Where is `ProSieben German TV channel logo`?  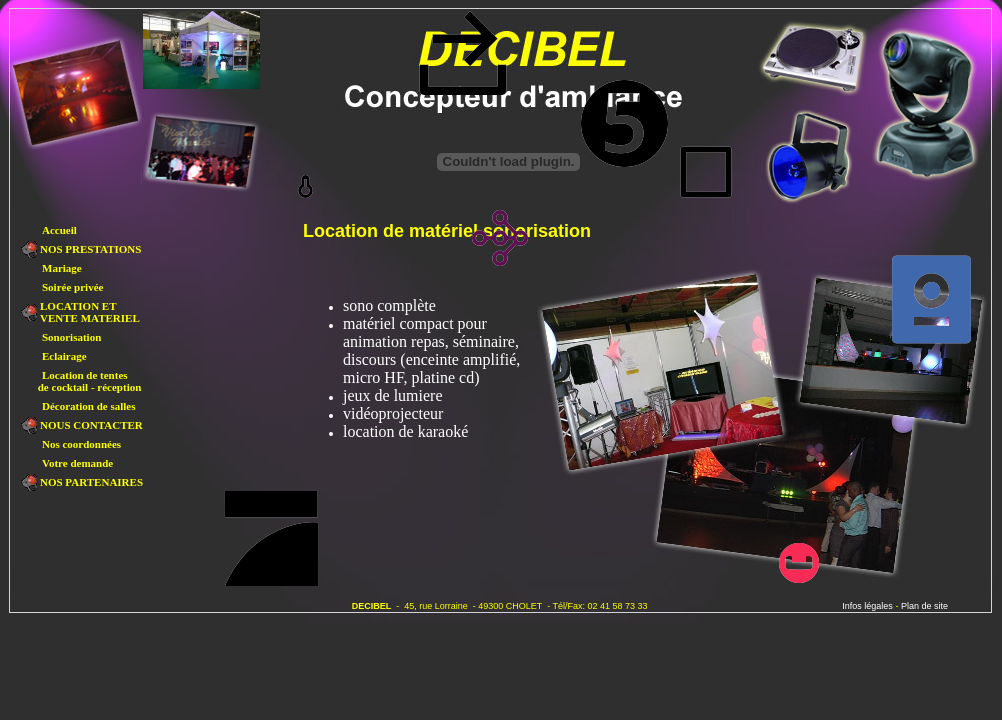 ProSieben German TV channel logo is located at coordinates (271, 538).